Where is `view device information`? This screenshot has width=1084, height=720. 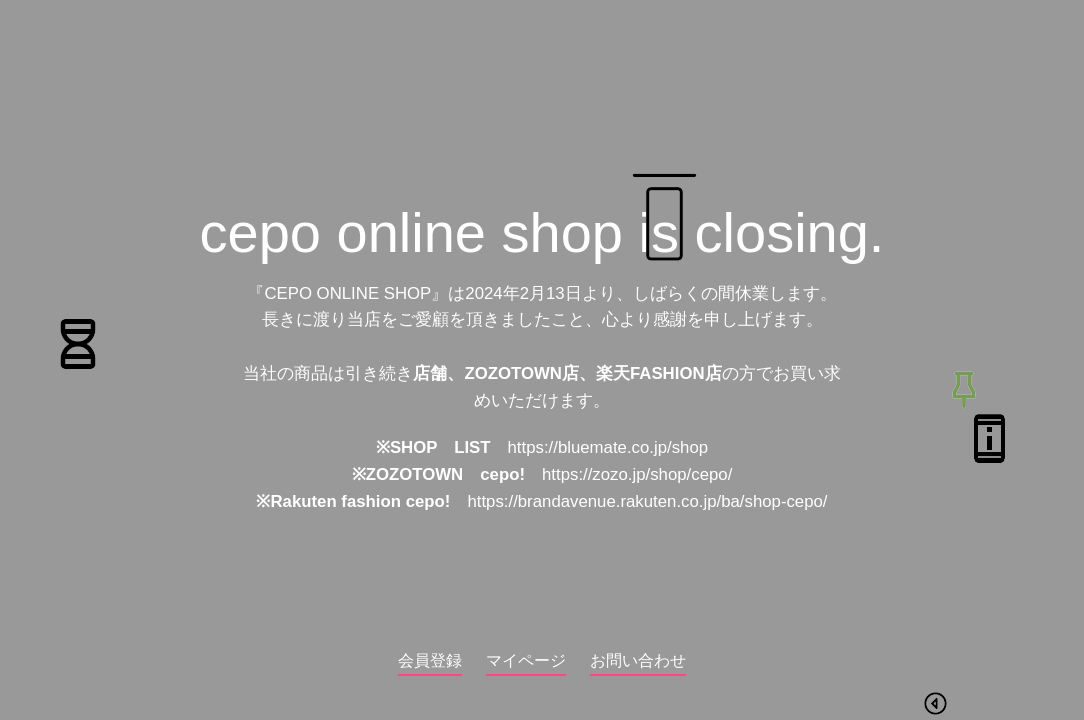
view device information is located at coordinates (989, 438).